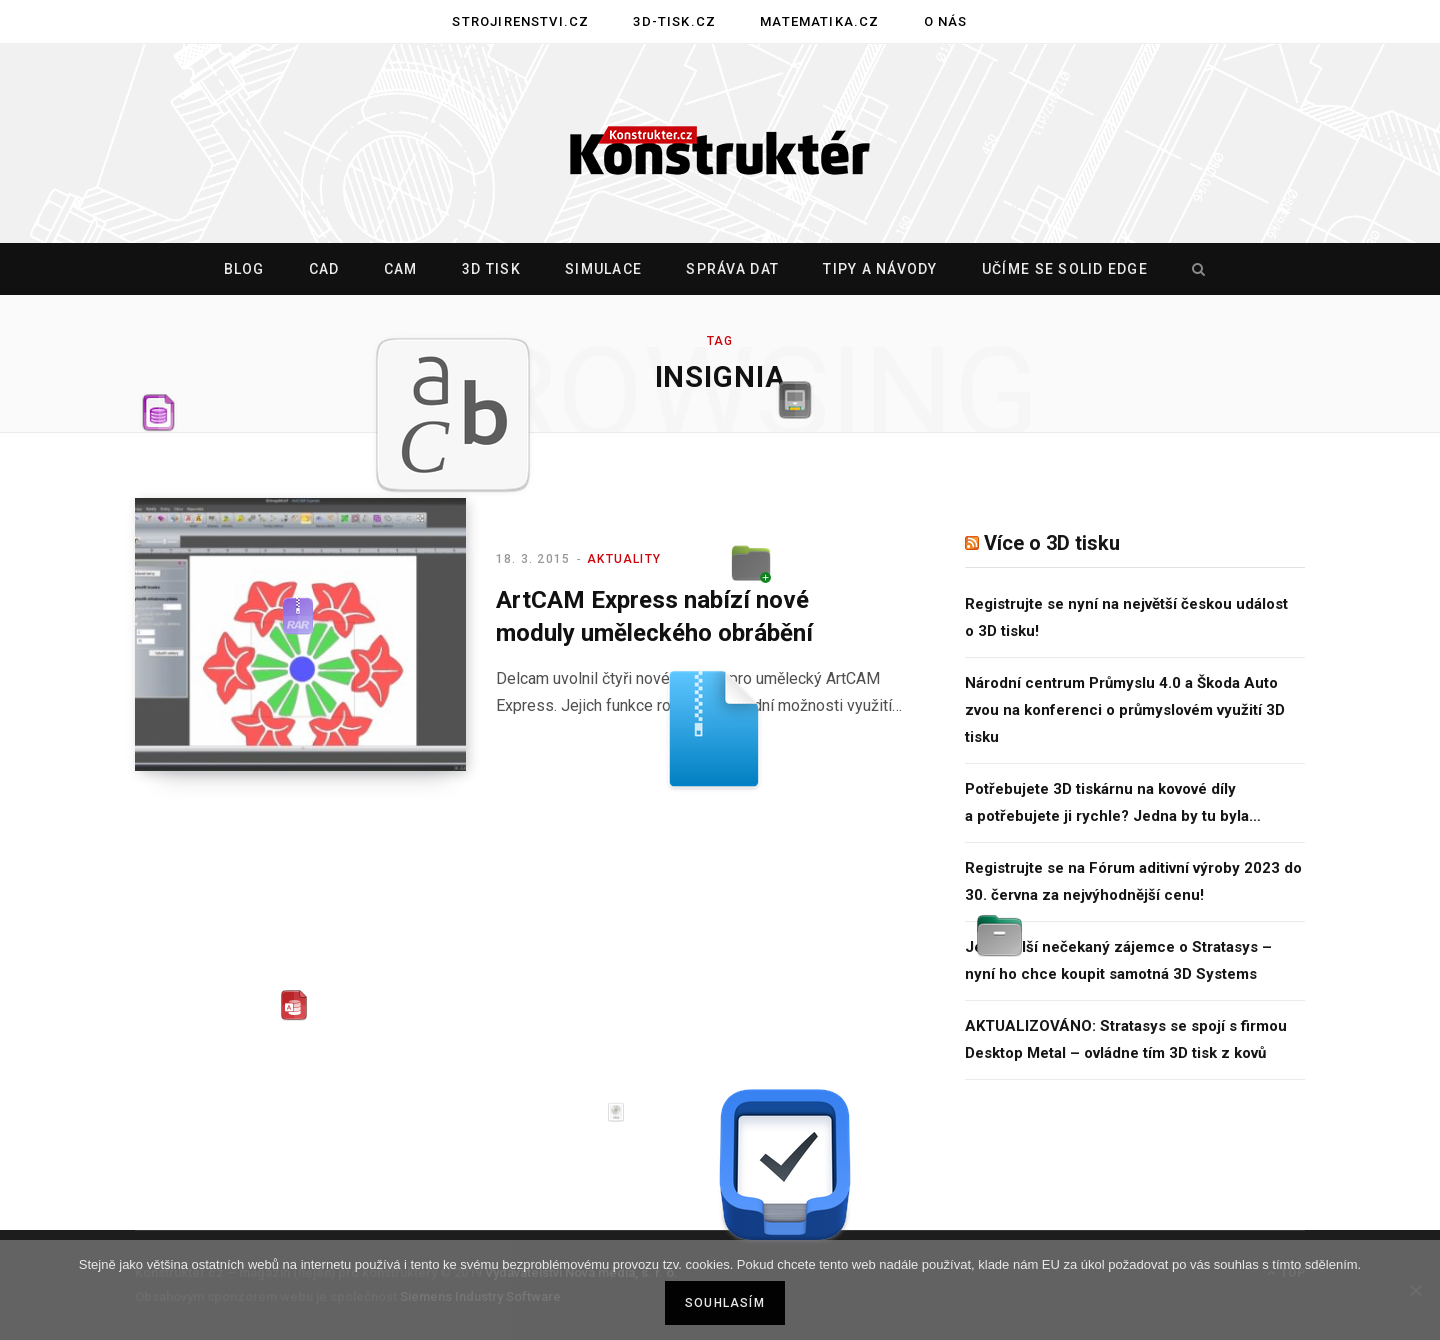 The width and height of the screenshot is (1440, 1340). Describe the element at coordinates (294, 1005) in the screenshot. I see `microsoft access database file` at that location.